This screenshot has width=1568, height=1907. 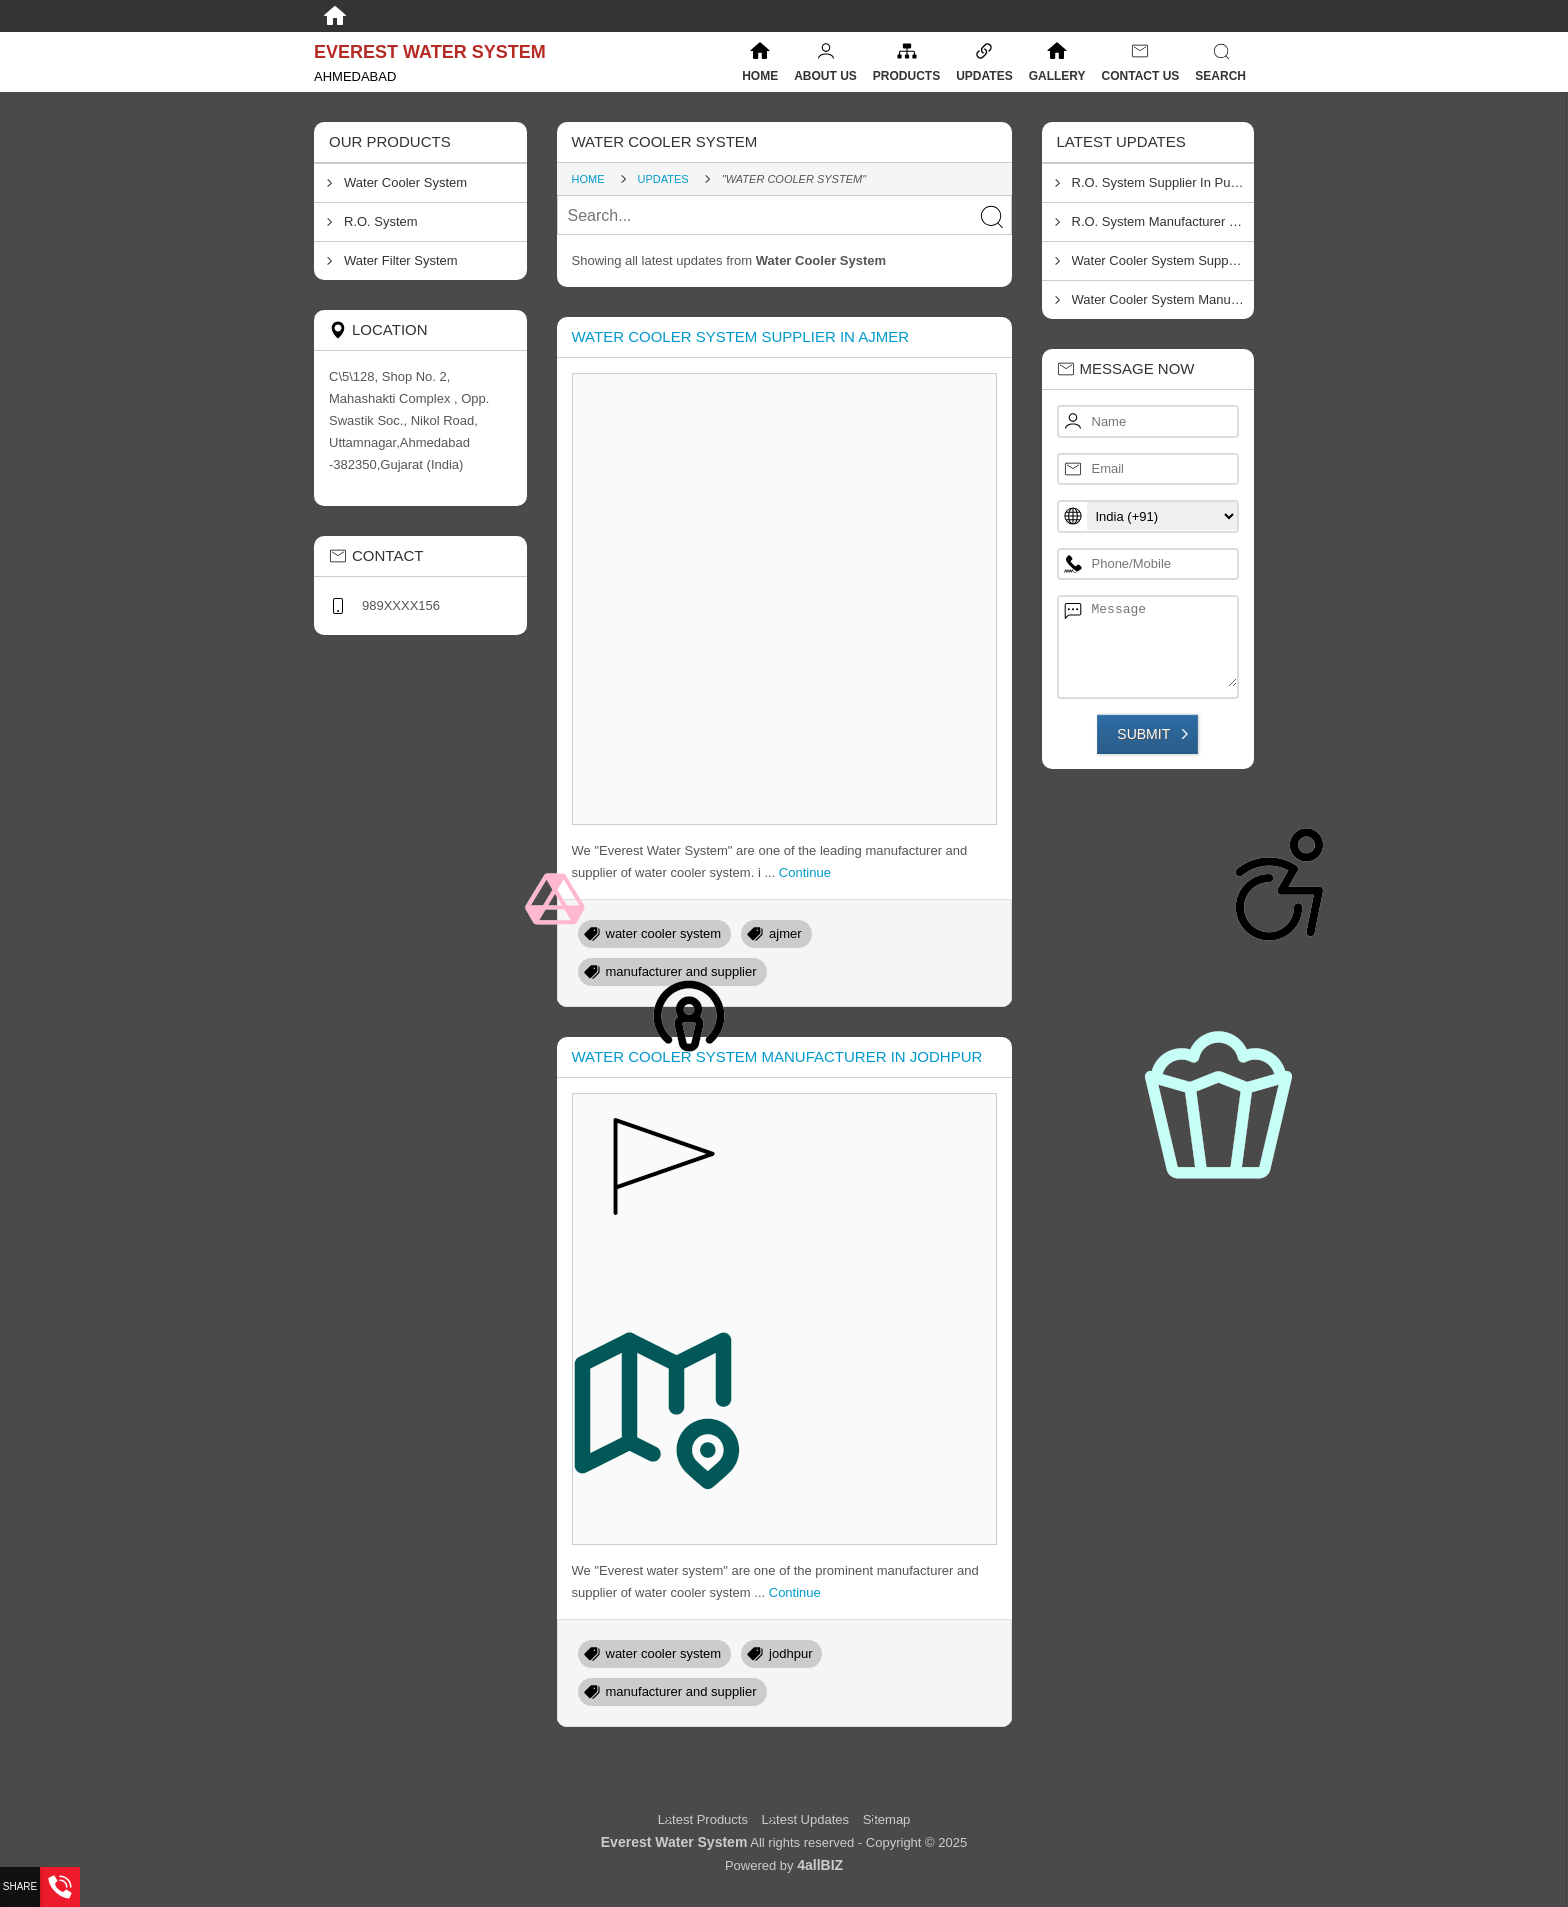 I want to click on open google drive, so click(x=555, y=901).